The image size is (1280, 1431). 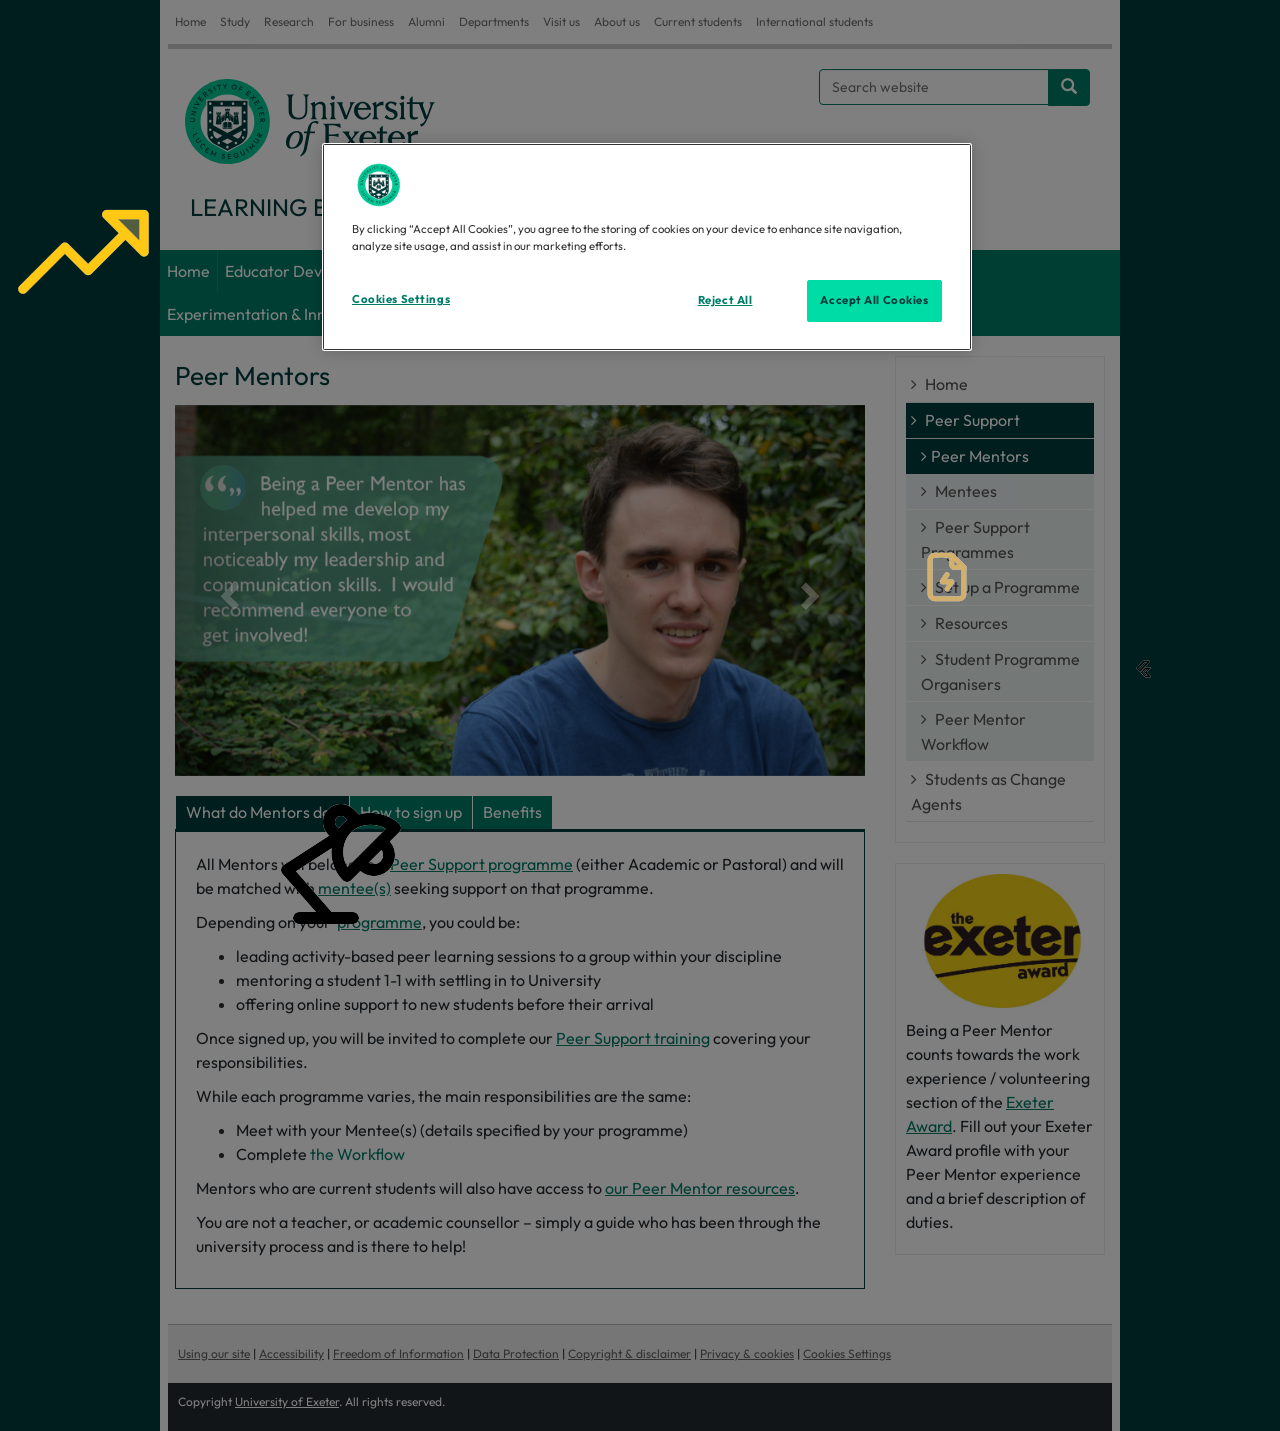 I want to click on toggle desk lamp or reading light, so click(x=341, y=864).